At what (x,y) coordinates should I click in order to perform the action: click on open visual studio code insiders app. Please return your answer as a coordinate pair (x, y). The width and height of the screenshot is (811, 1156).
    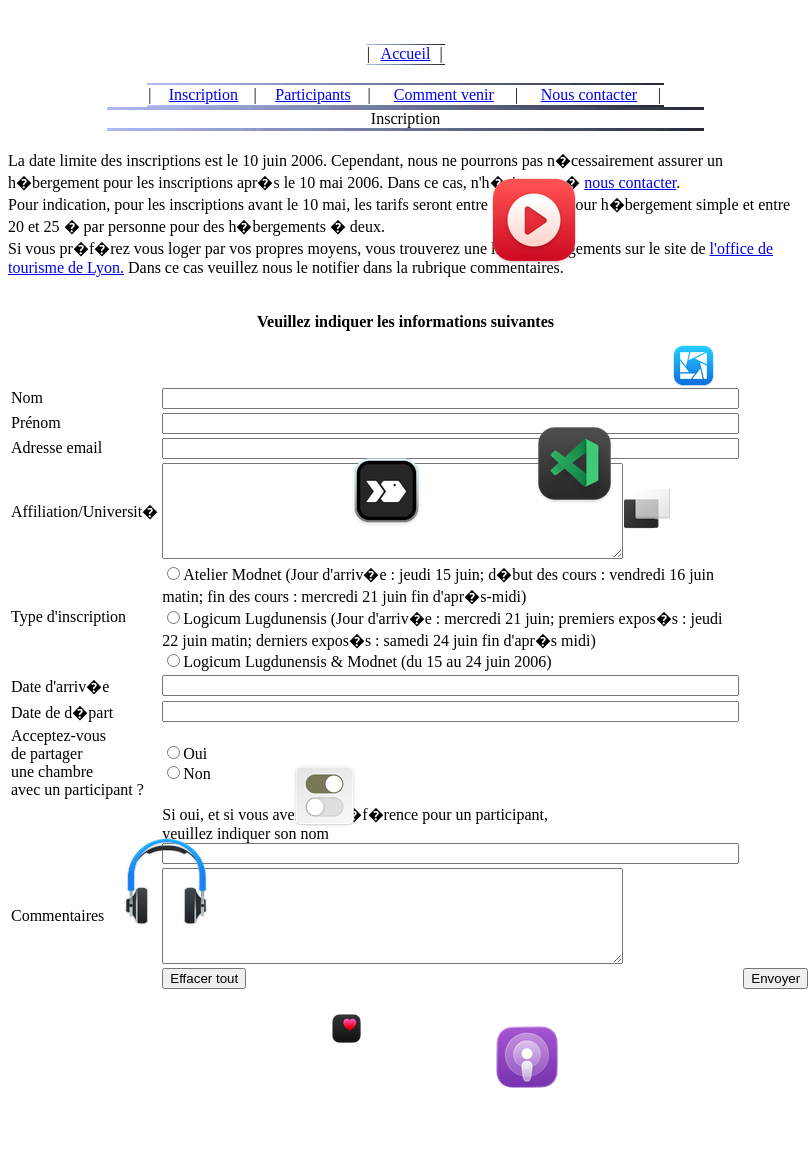
    Looking at the image, I should click on (574, 463).